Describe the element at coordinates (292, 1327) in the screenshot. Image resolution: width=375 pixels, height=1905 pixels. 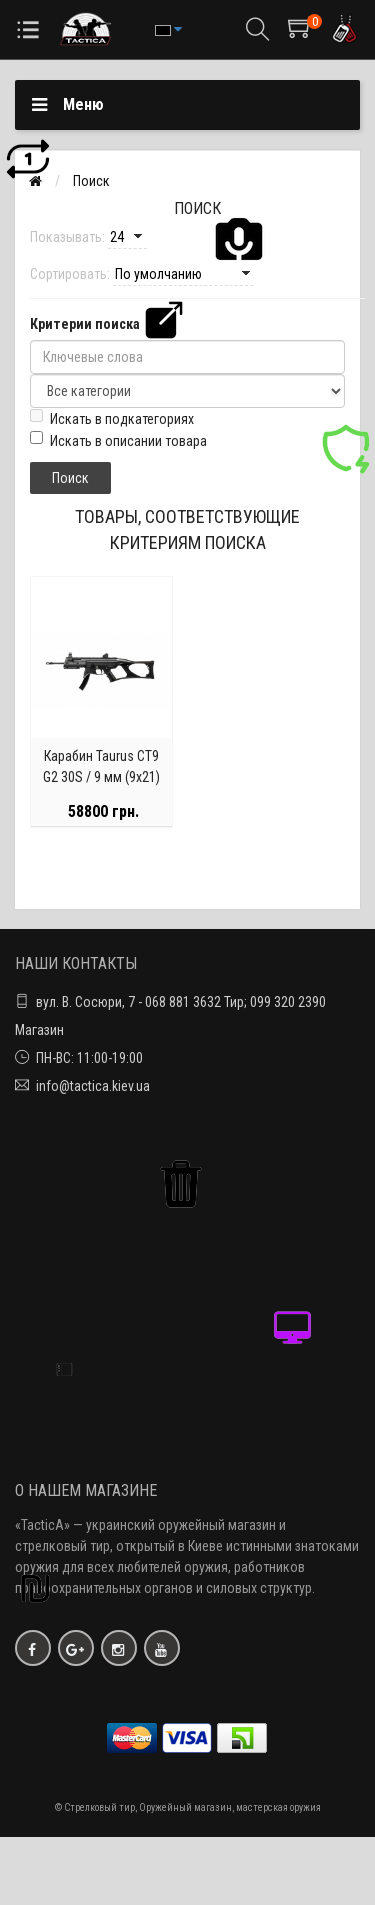
I see `switch to desktop view` at that location.